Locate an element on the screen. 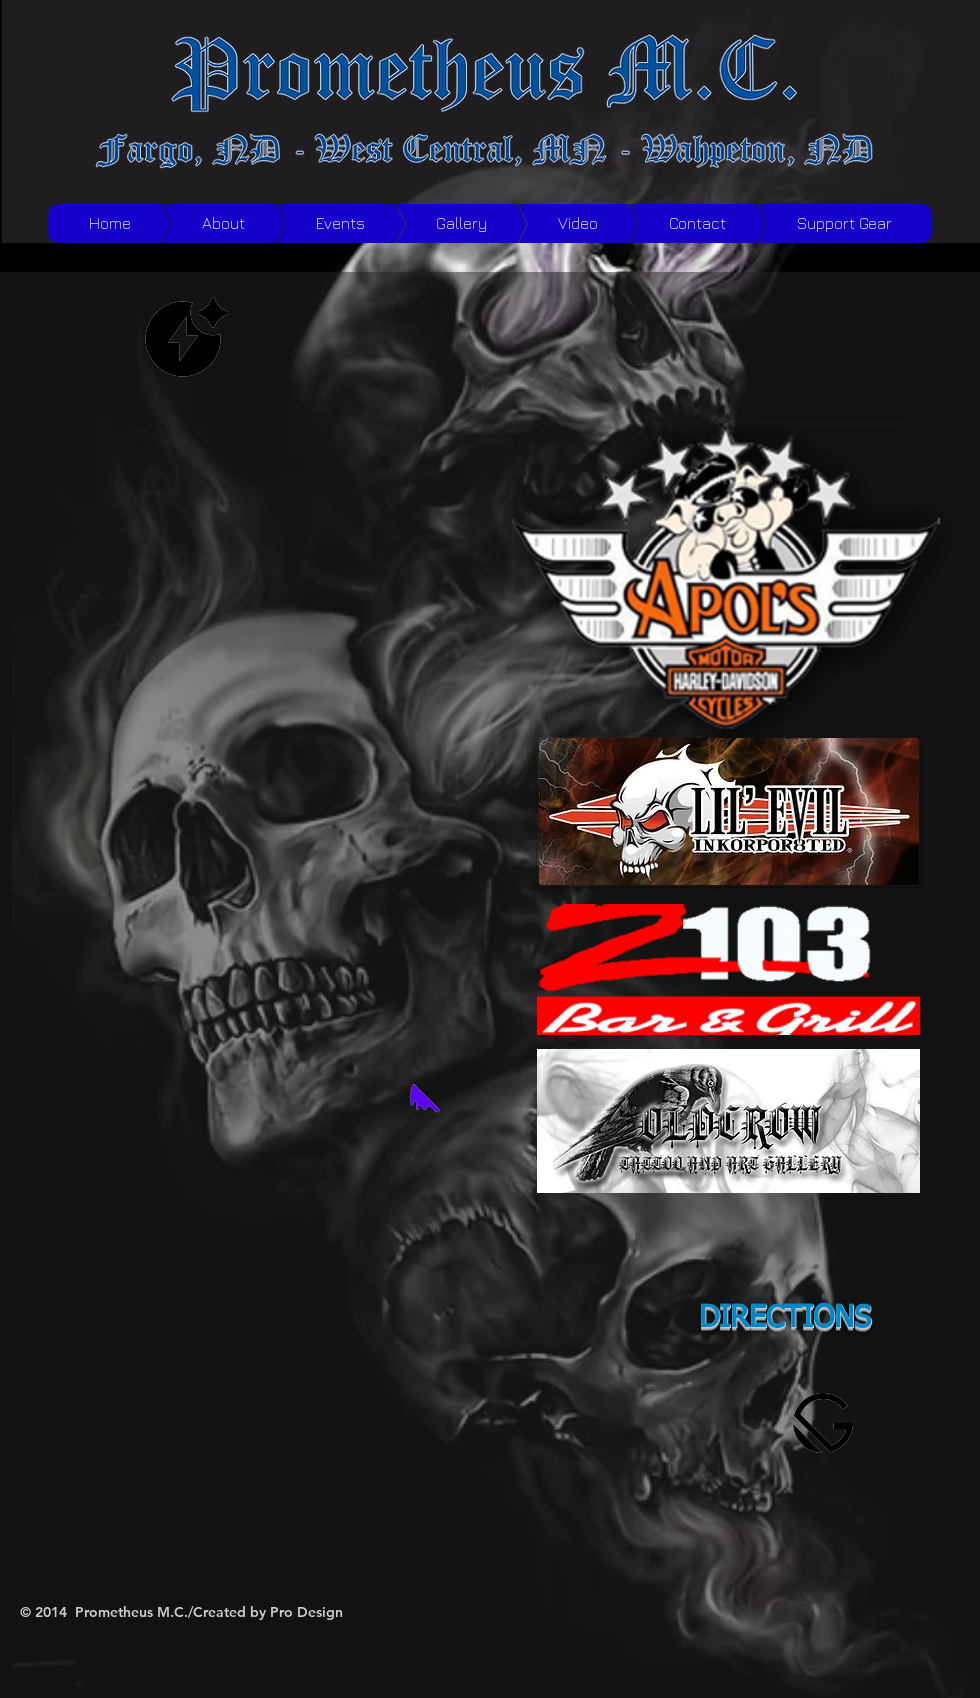 The width and height of the screenshot is (980, 1698). AI-powered DVD or media processing is located at coordinates (183, 339).